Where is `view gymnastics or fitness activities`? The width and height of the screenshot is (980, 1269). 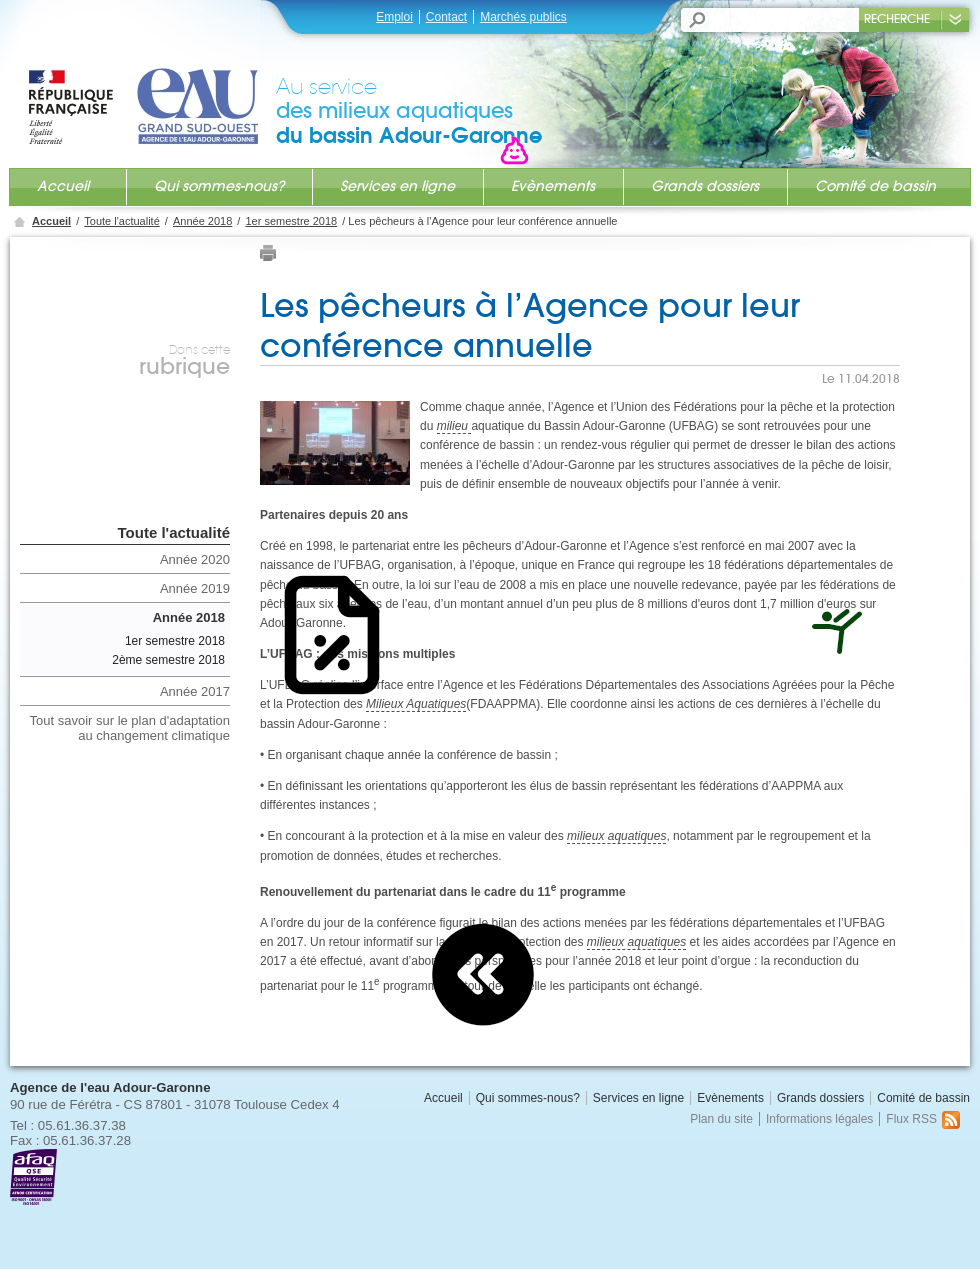
view gymnastics or fitness activities is located at coordinates (837, 629).